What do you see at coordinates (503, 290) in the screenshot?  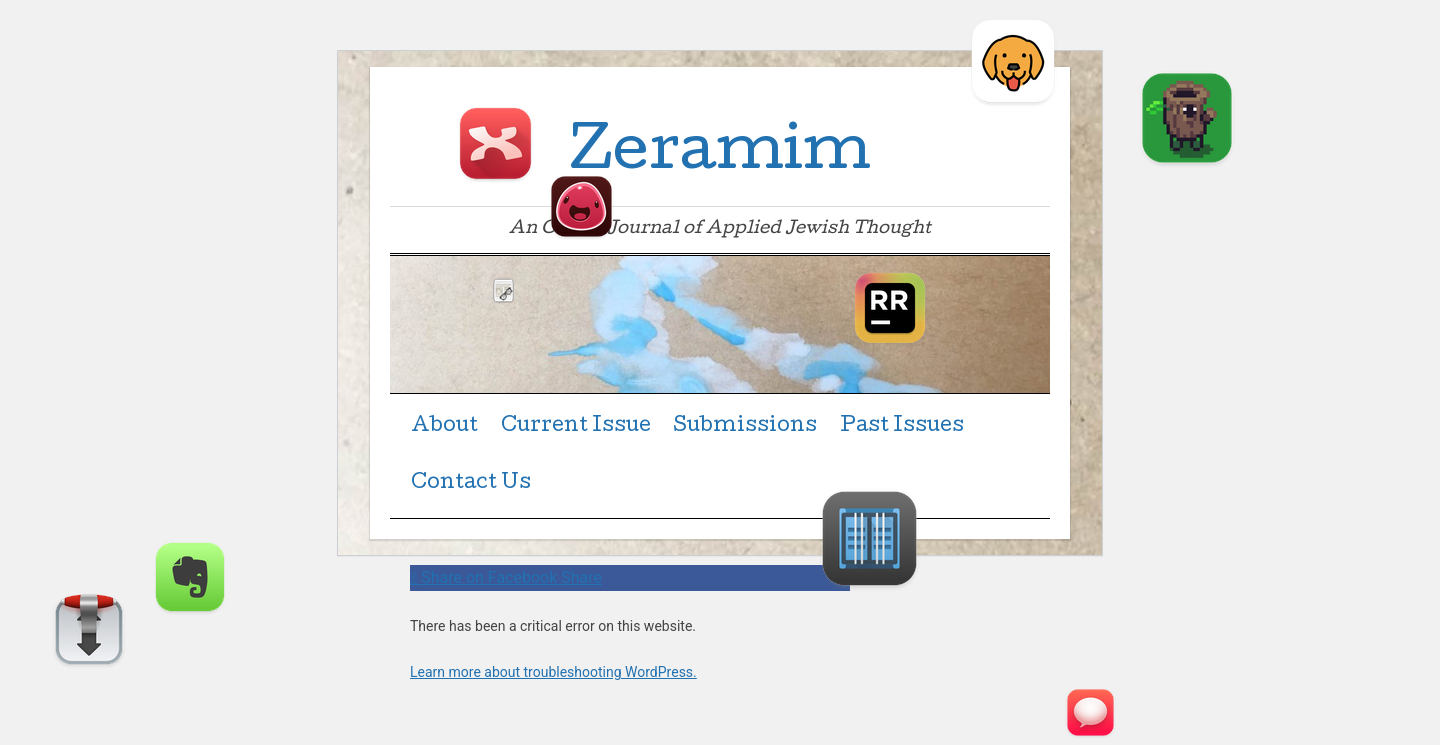 I see `open the documents app` at bounding box center [503, 290].